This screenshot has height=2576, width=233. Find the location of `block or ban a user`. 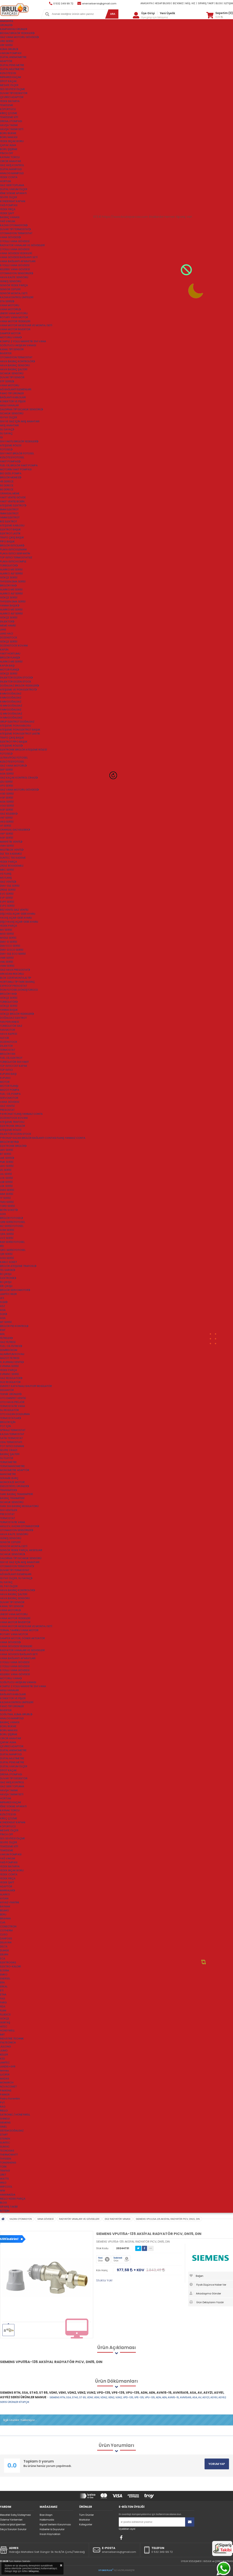

block or ban a user is located at coordinates (186, 270).